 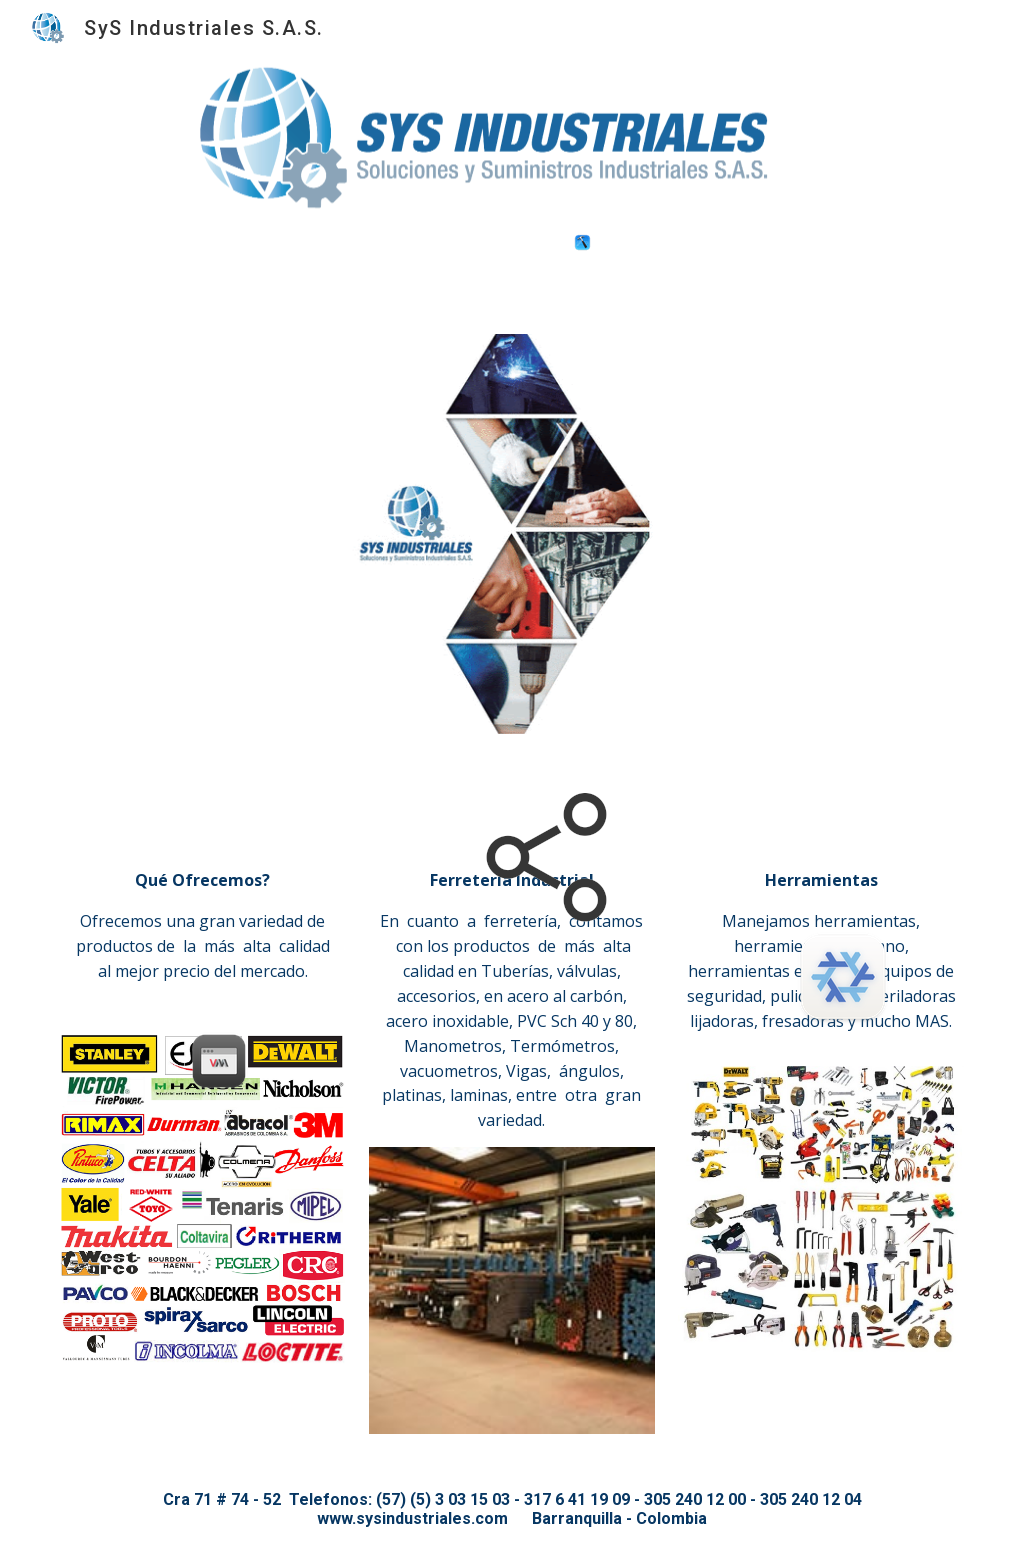 What do you see at coordinates (582, 242) in the screenshot?
I see `open jockey media player app` at bounding box center [582, 242].